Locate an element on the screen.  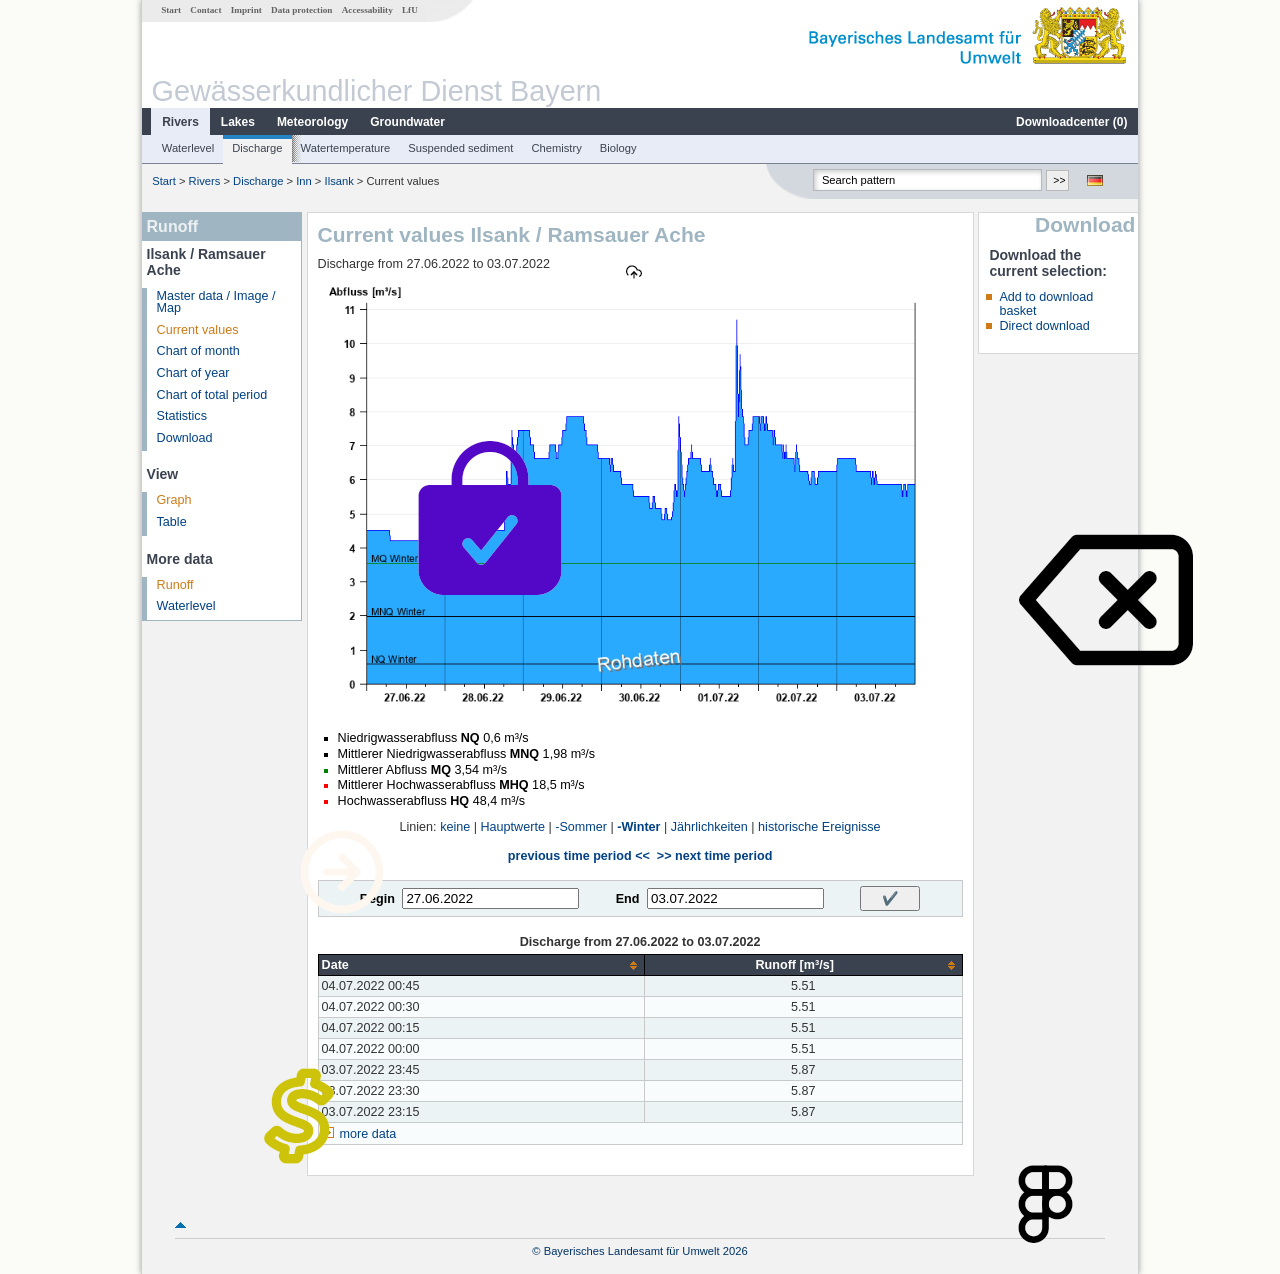
open Cash App is located at coordinates (299, 1116).